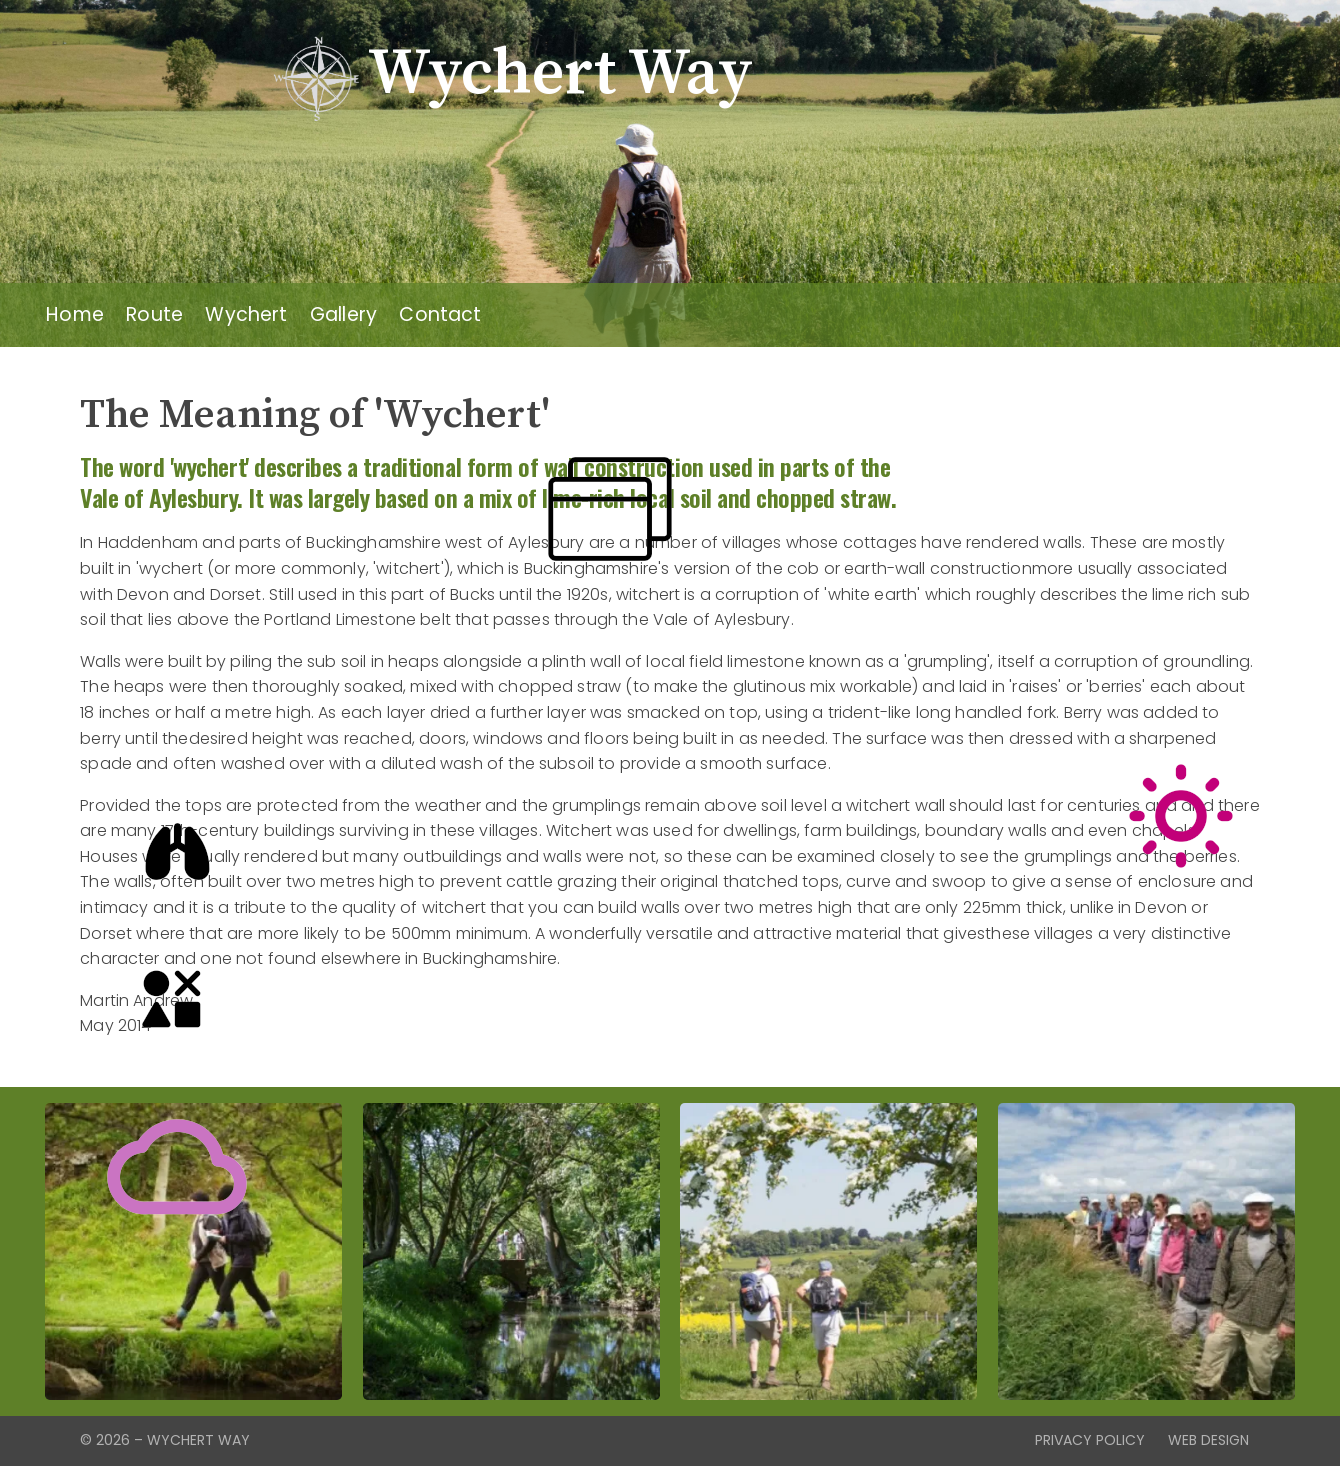  I want to click on access icon library or symbol collection, so click(172, 999).